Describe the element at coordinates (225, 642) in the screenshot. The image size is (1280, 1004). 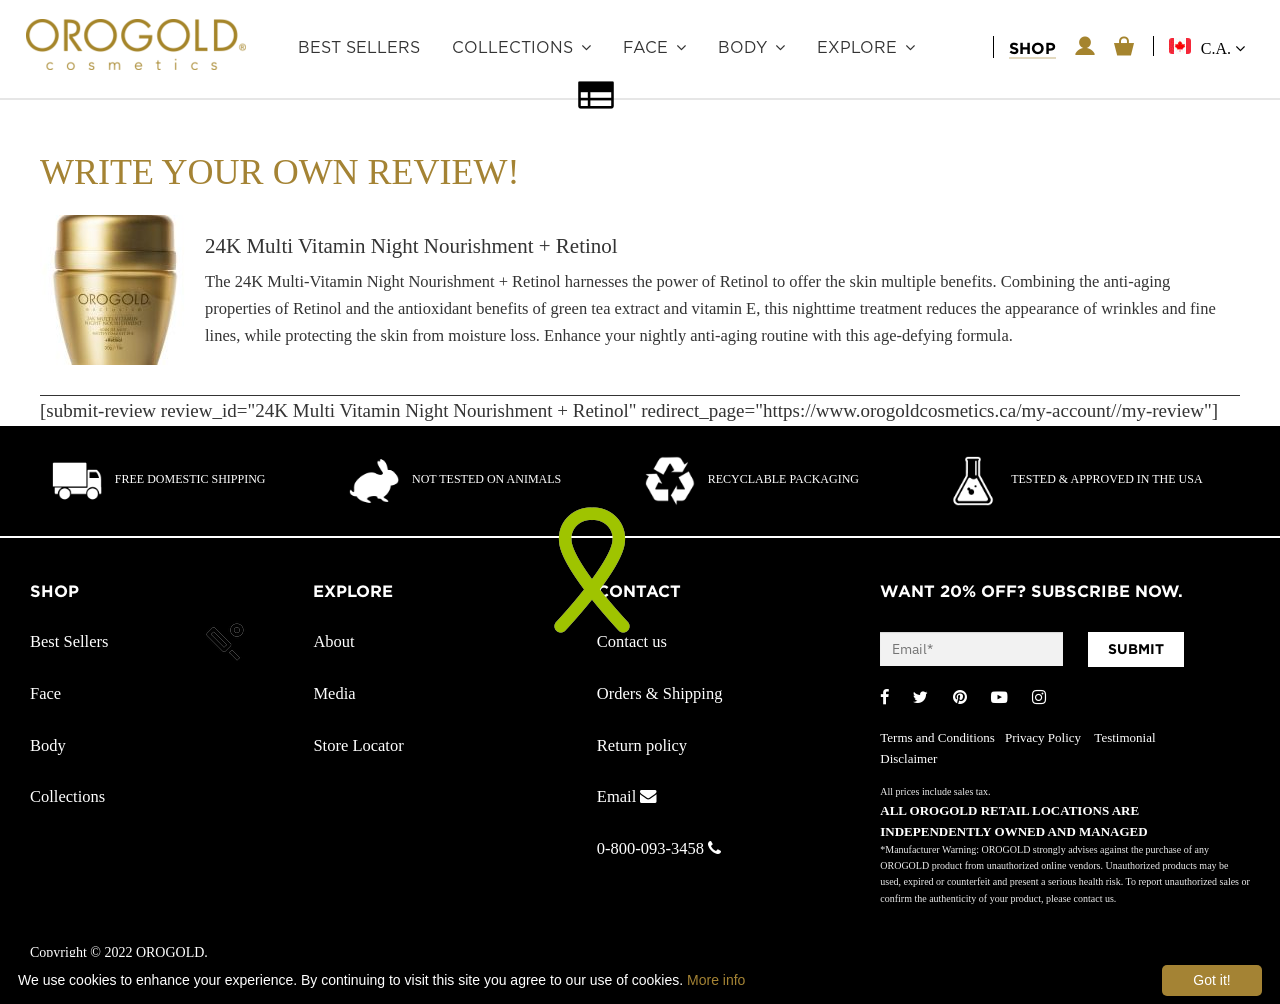
I see `access cricket scores or sports updates` at that location.